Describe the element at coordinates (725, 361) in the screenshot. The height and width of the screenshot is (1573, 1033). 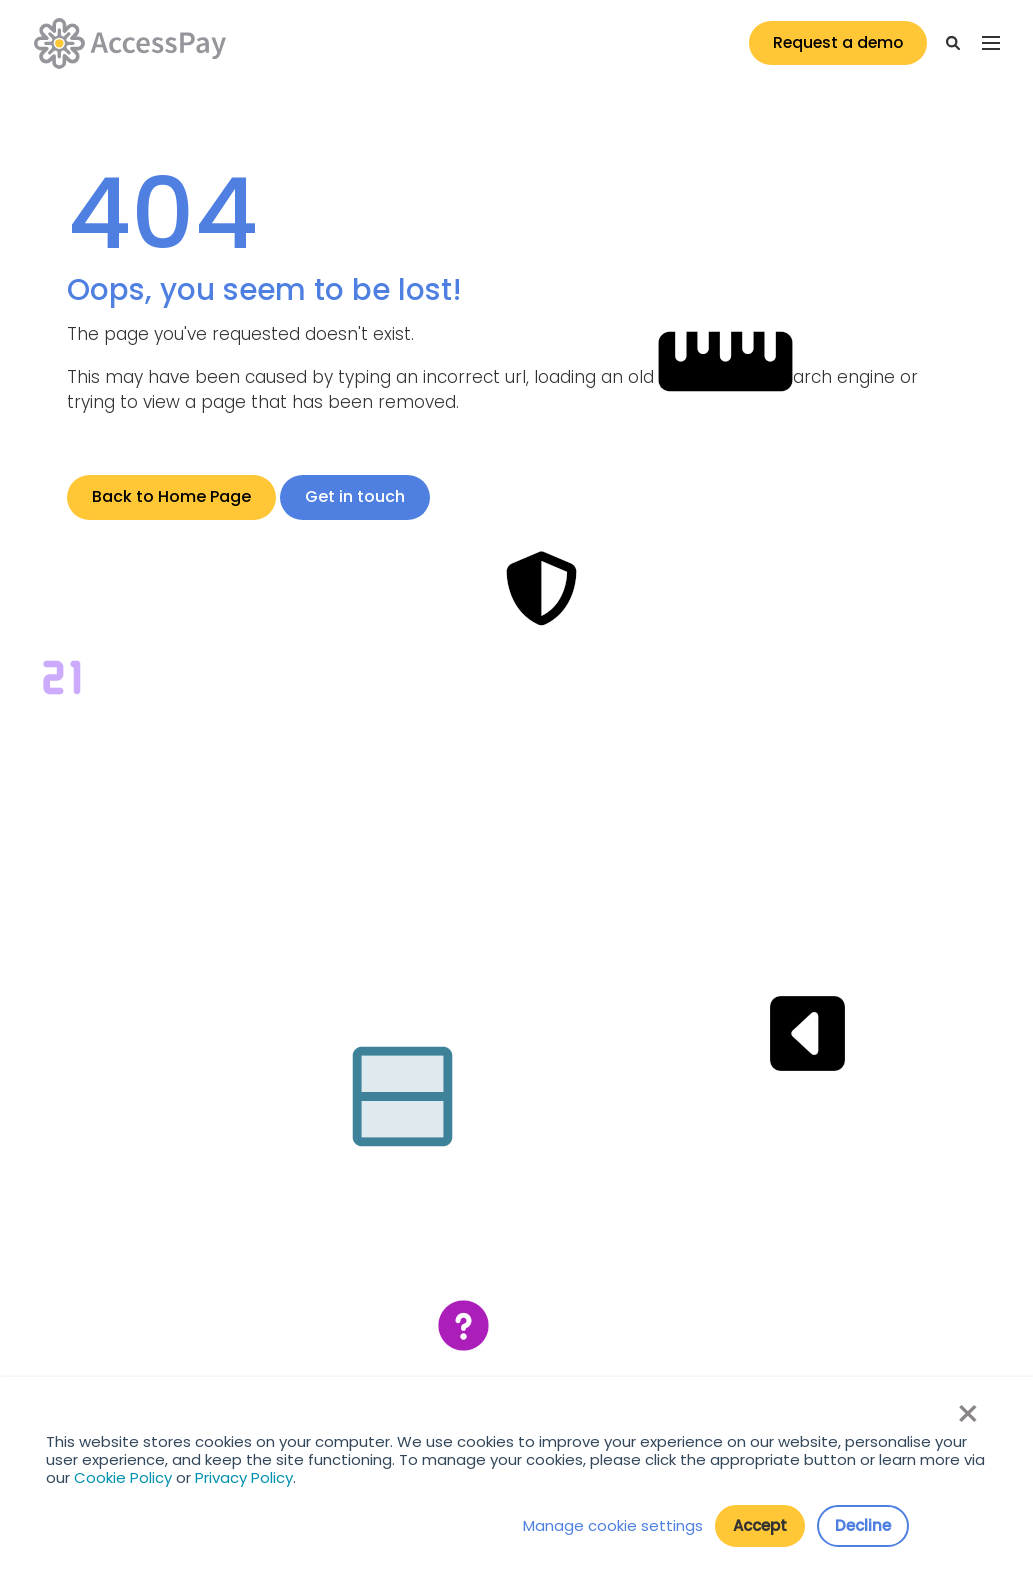
I see `measure horizontal distance or width` at that location.